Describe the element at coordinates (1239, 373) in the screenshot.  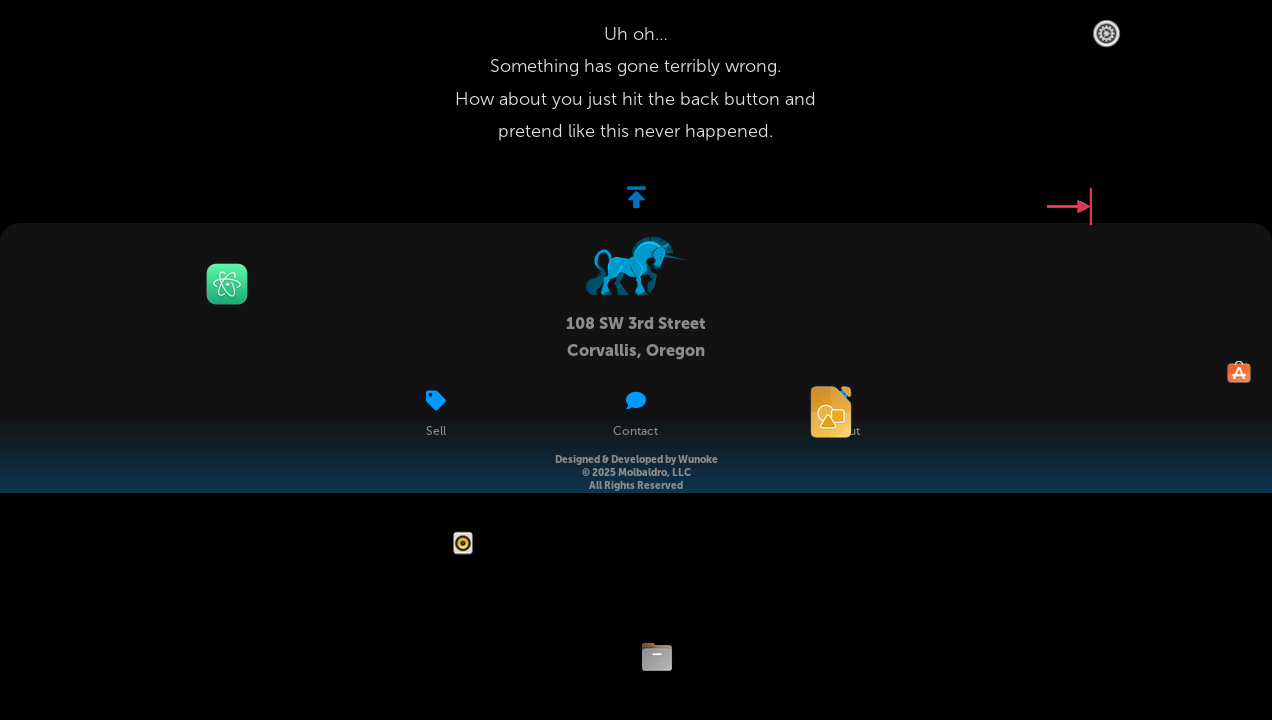
I see `open the software center to browse and install apps` at that location.